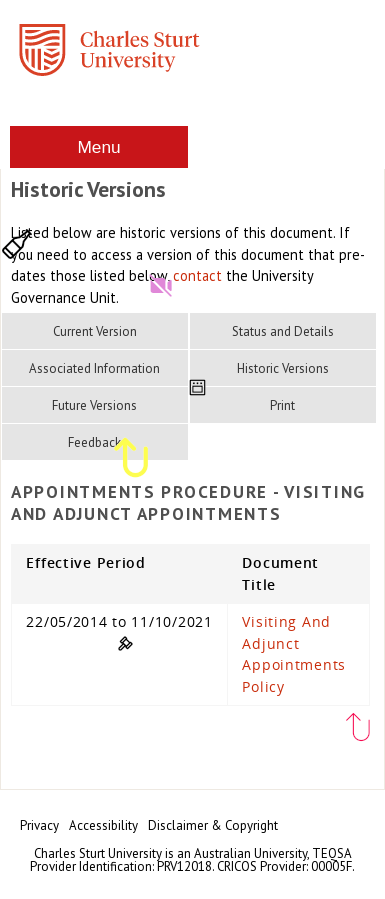 The height and width of the screenshot is (899, 385). I want to click on turn off camera or disable video, so click(160, 285).